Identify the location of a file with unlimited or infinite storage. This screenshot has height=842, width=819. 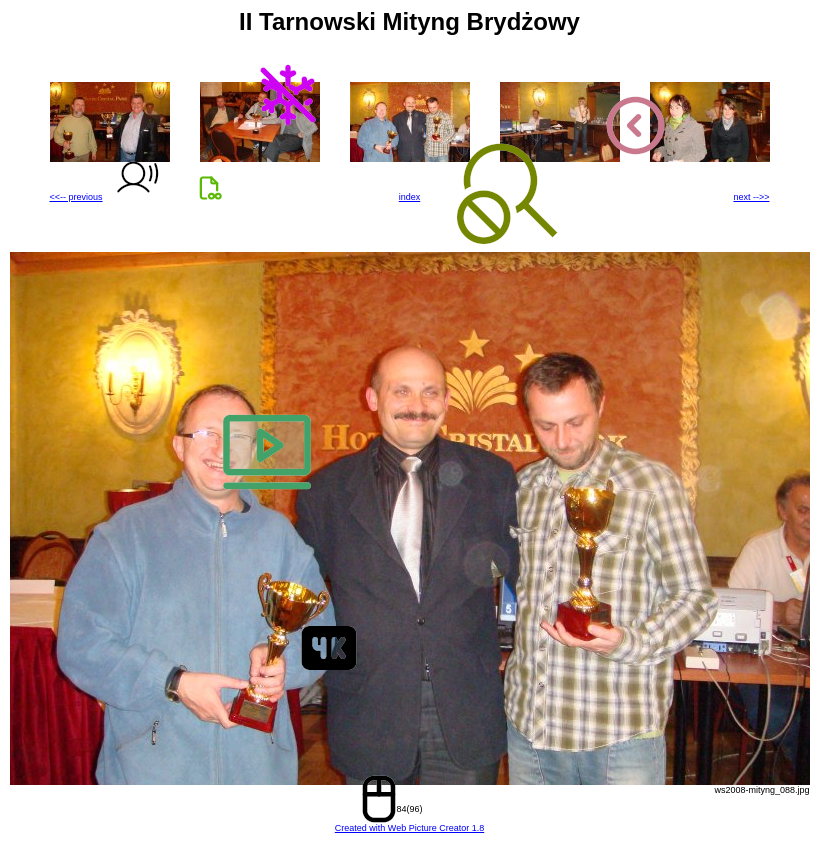
(209, 188).